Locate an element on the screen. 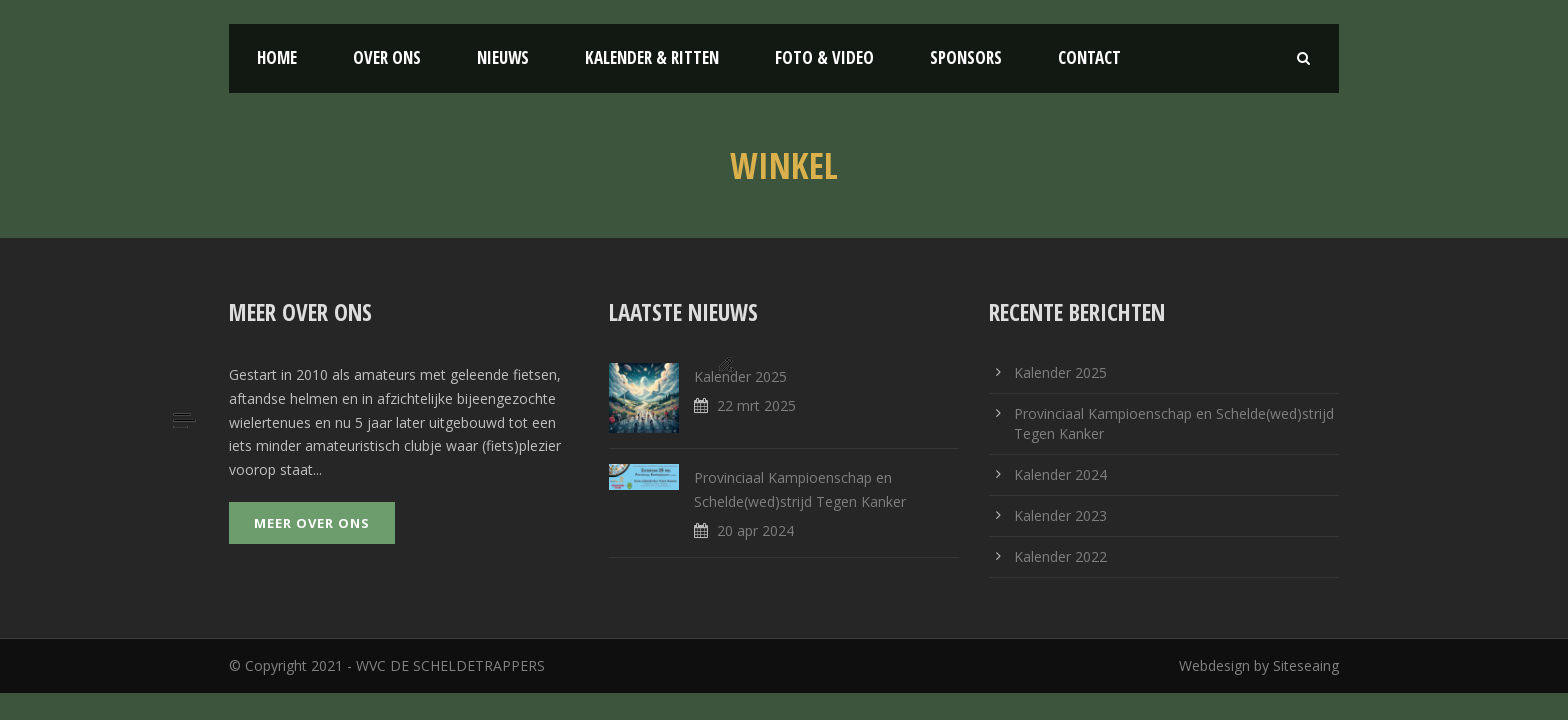 Image resolution: width=1568 pixels, height=720 pixels. select items from a list is located at coordinates (184, 421).